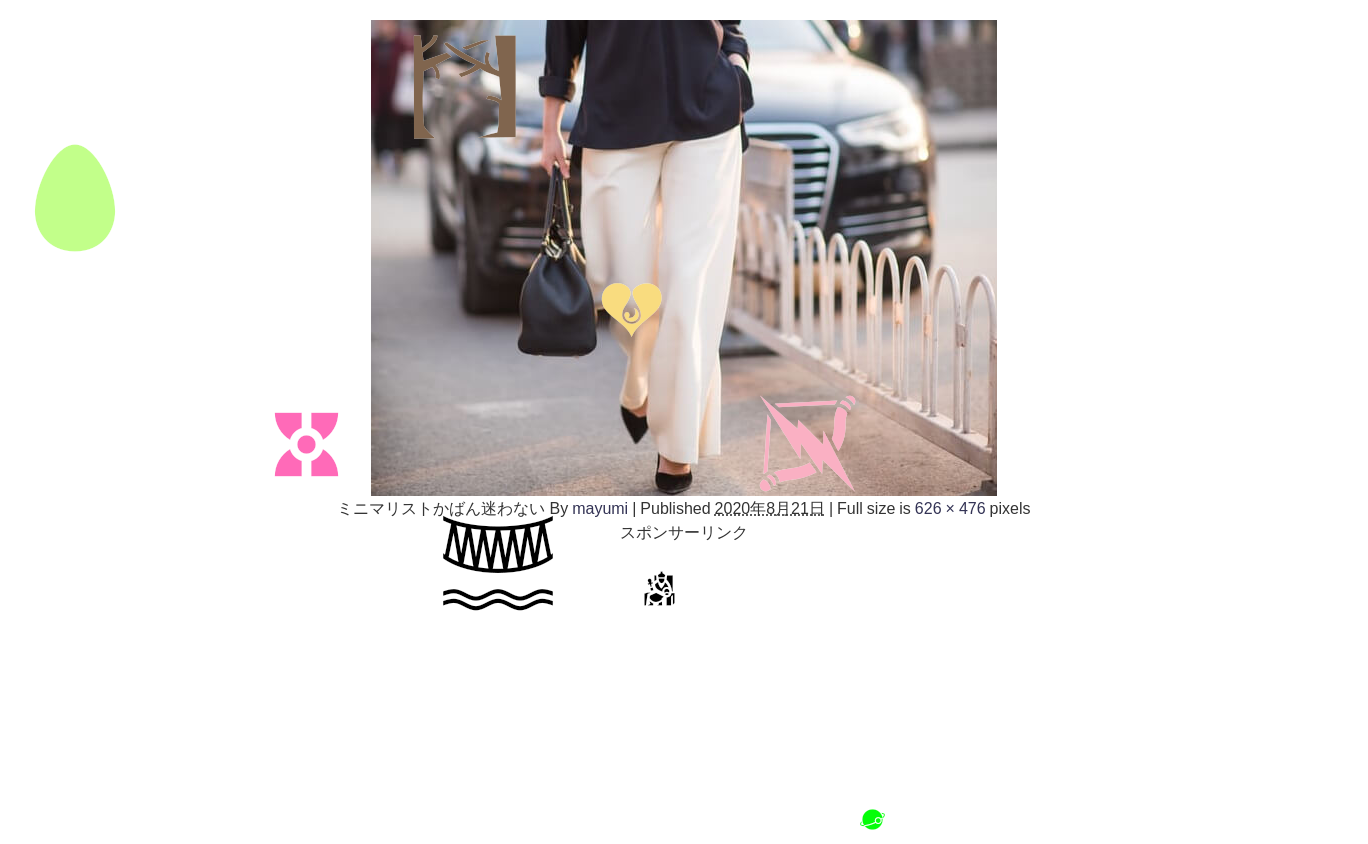 Image resolution: width=1368 pixels, height=844 pixels. Describe the element at coordinates (306, 444) in the screenshot. I see `radiation or hazard warning indicator` at that location.